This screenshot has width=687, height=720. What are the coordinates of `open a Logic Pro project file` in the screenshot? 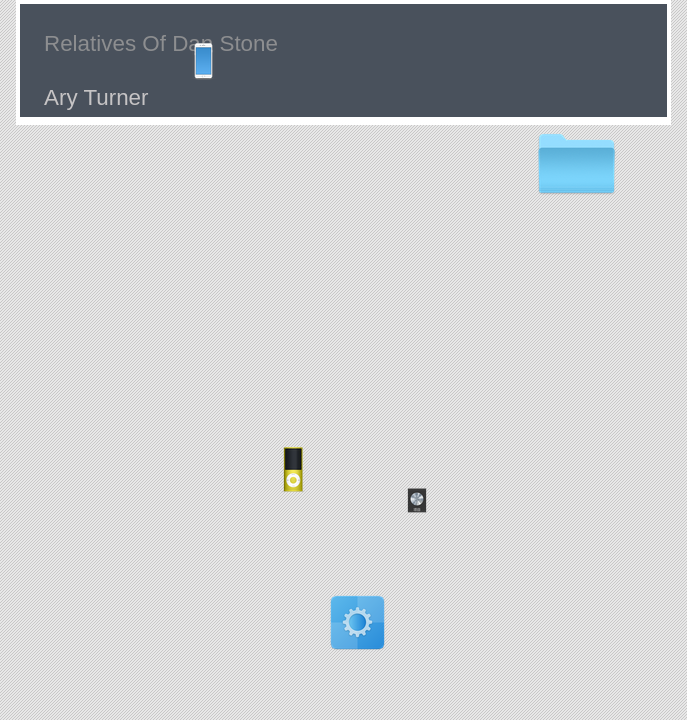 It's located at (417, 501).